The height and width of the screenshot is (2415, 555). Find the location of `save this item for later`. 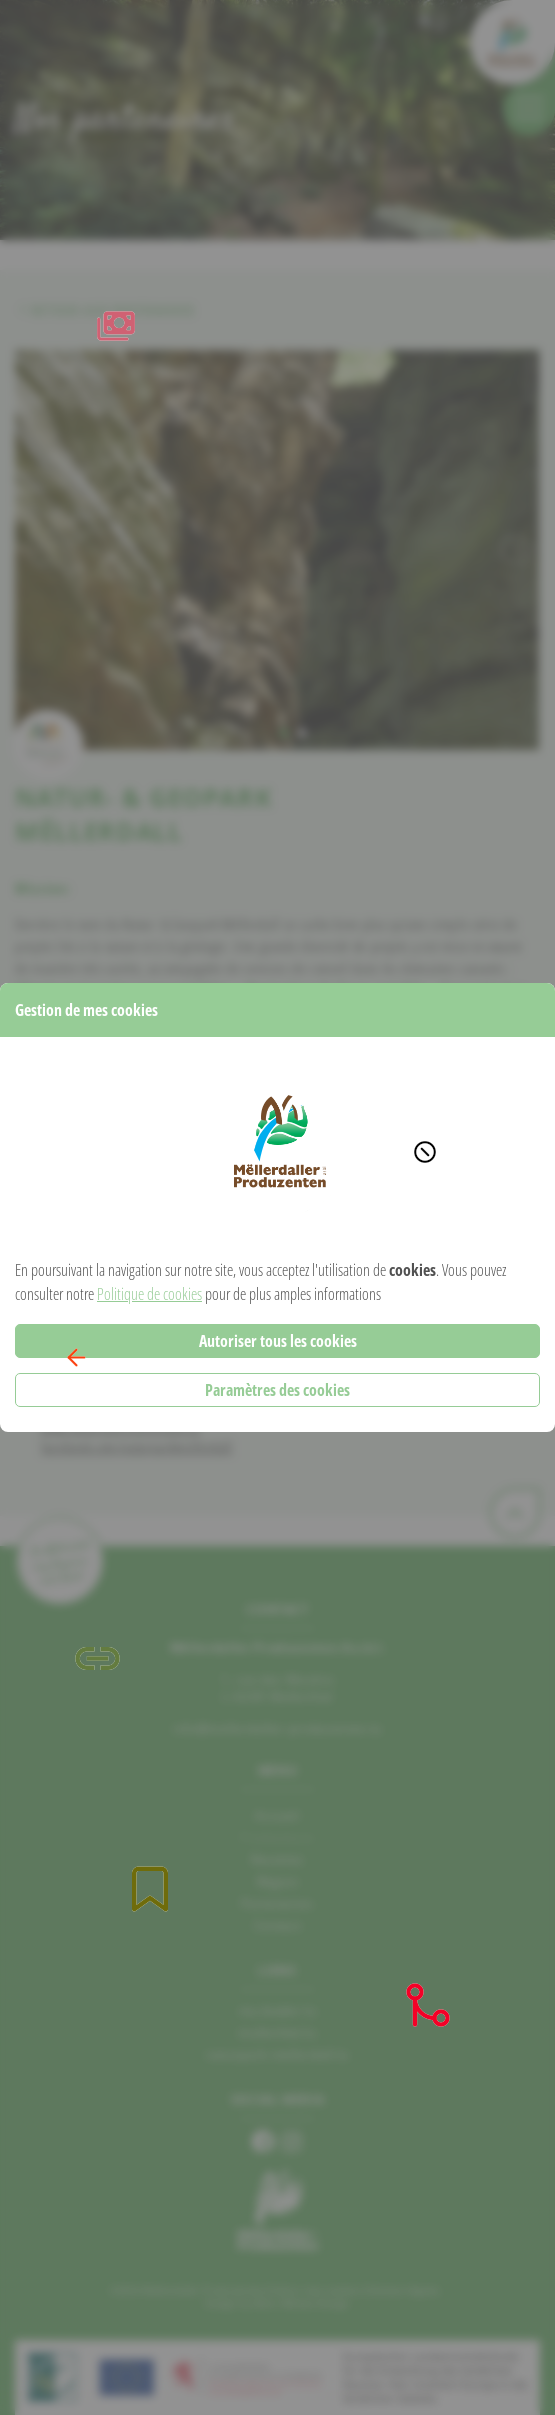

save this item for later is located at coordinates (150, 1889).